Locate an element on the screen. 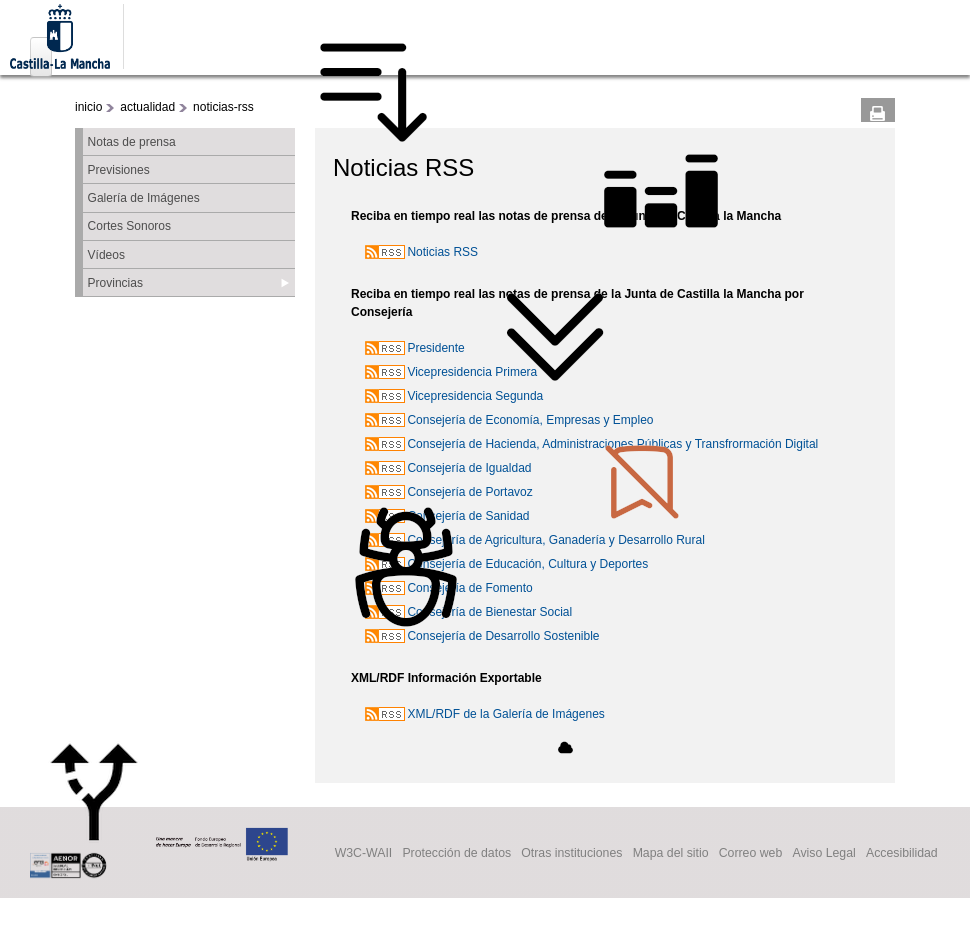 The width and height of the screenshot is (970, 952). cloud storage or sync status is located at coordinates (565, 747).